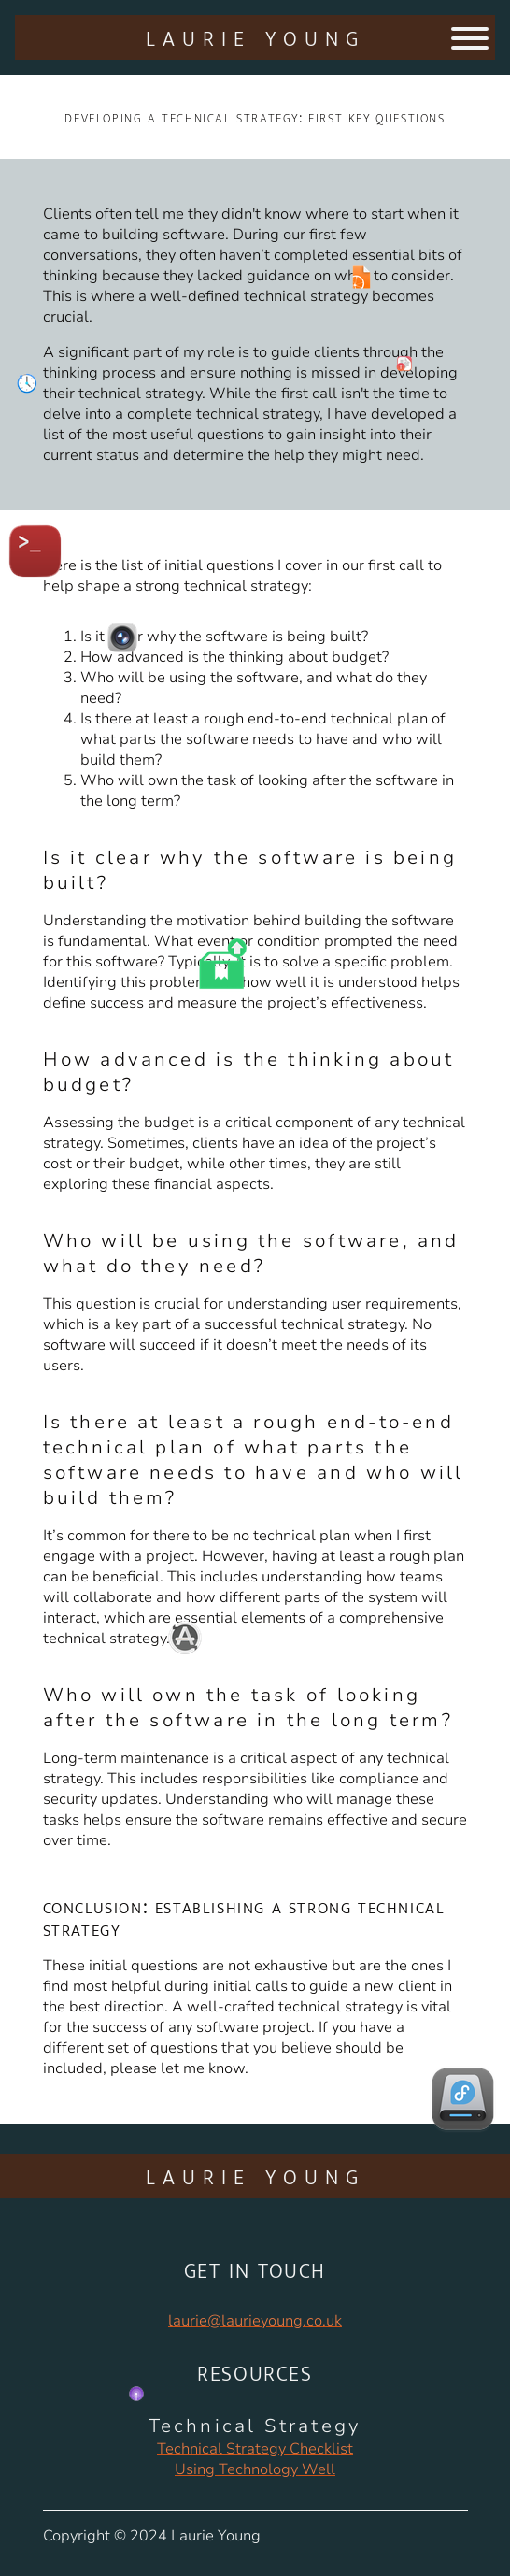  Describe the element at coordinates (185, 1638) in the screenshot. I see `check for available software updates` at that location.